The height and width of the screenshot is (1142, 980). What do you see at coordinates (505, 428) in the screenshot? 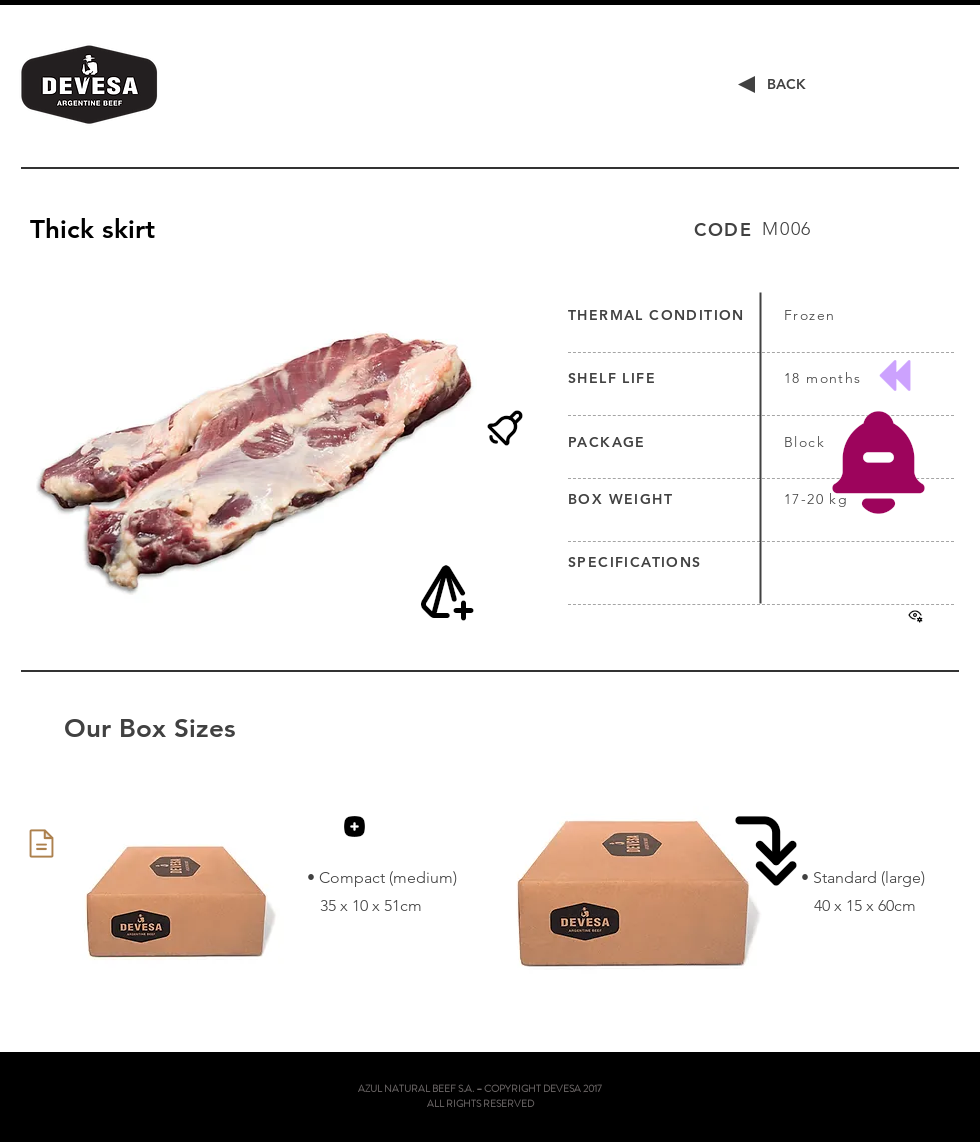
I see `view school notifications or alerts` at bounding box center [505, 428].